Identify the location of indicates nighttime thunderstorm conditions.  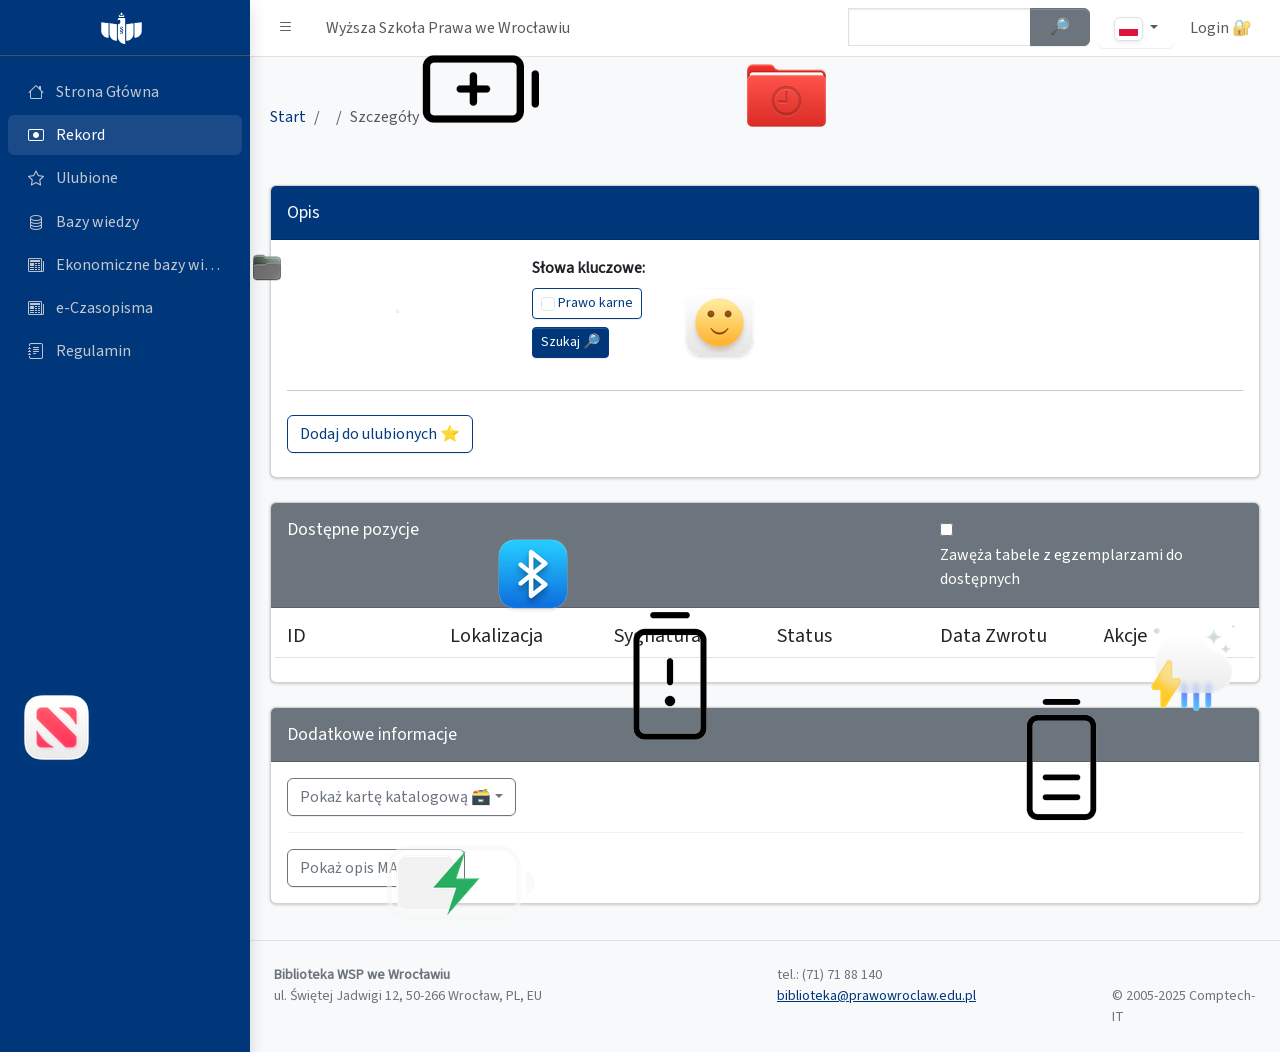
(1193, 668).